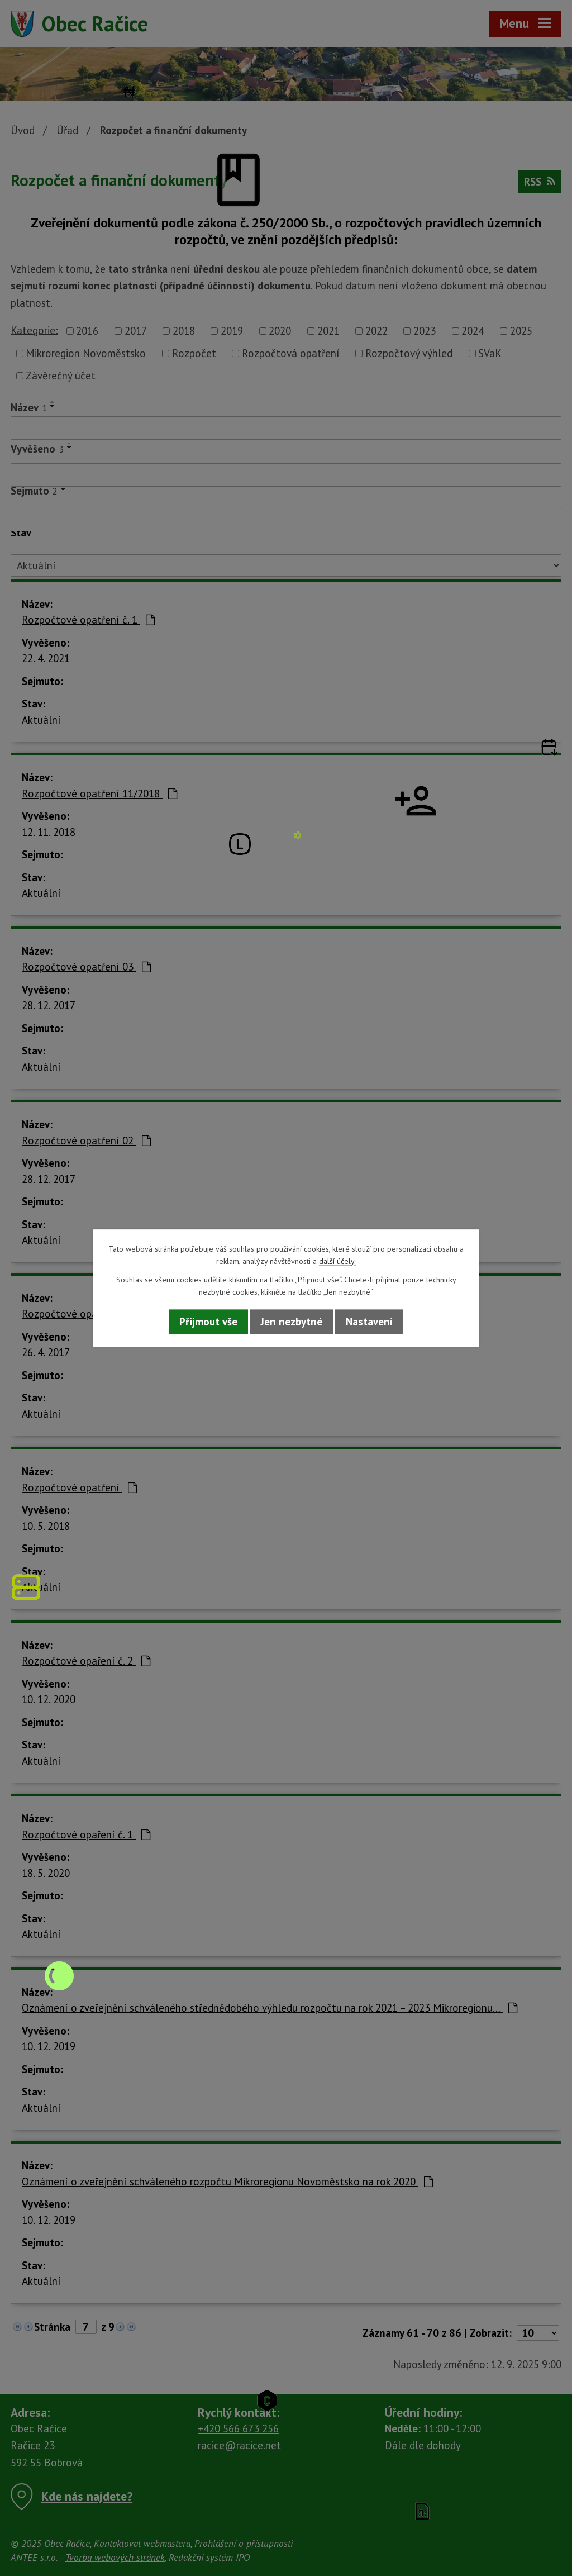 The image size is (572, 2576). Describe the element at coordinates (59, 1976) in the screenshot. I see `apply inner shadow effect to the left side` at that location.